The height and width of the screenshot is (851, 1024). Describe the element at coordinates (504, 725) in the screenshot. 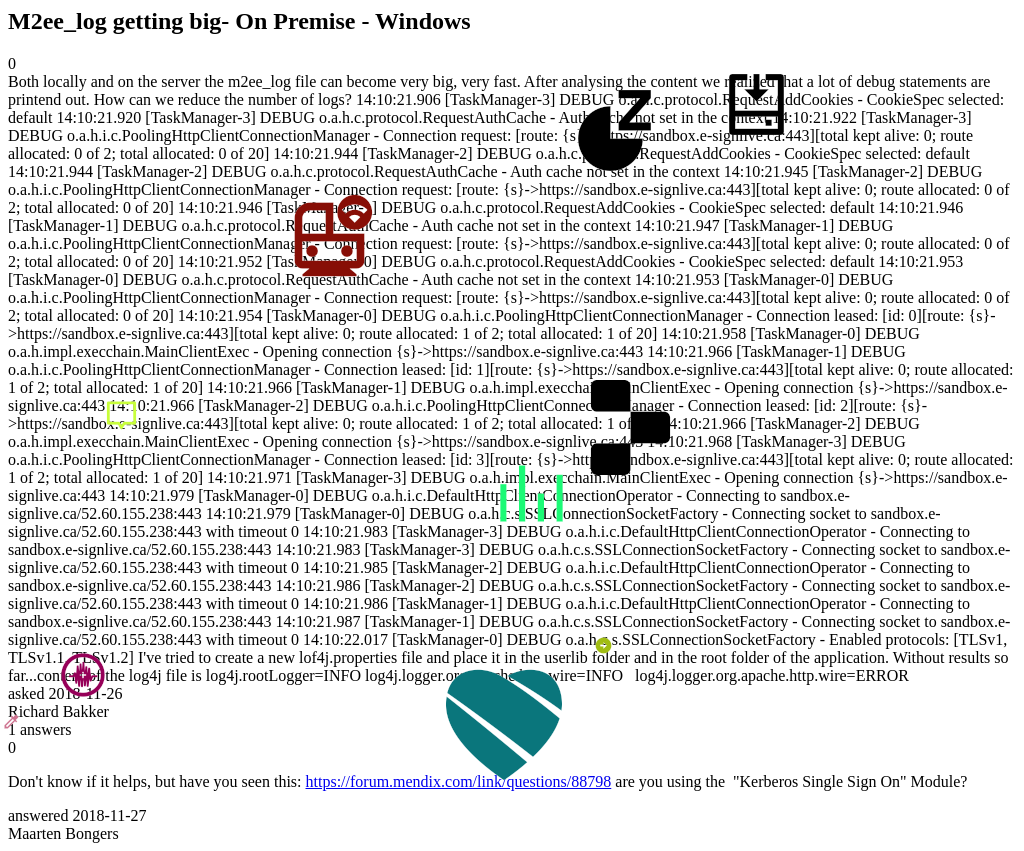

I see `open the Southwest Airlines app` at that location.